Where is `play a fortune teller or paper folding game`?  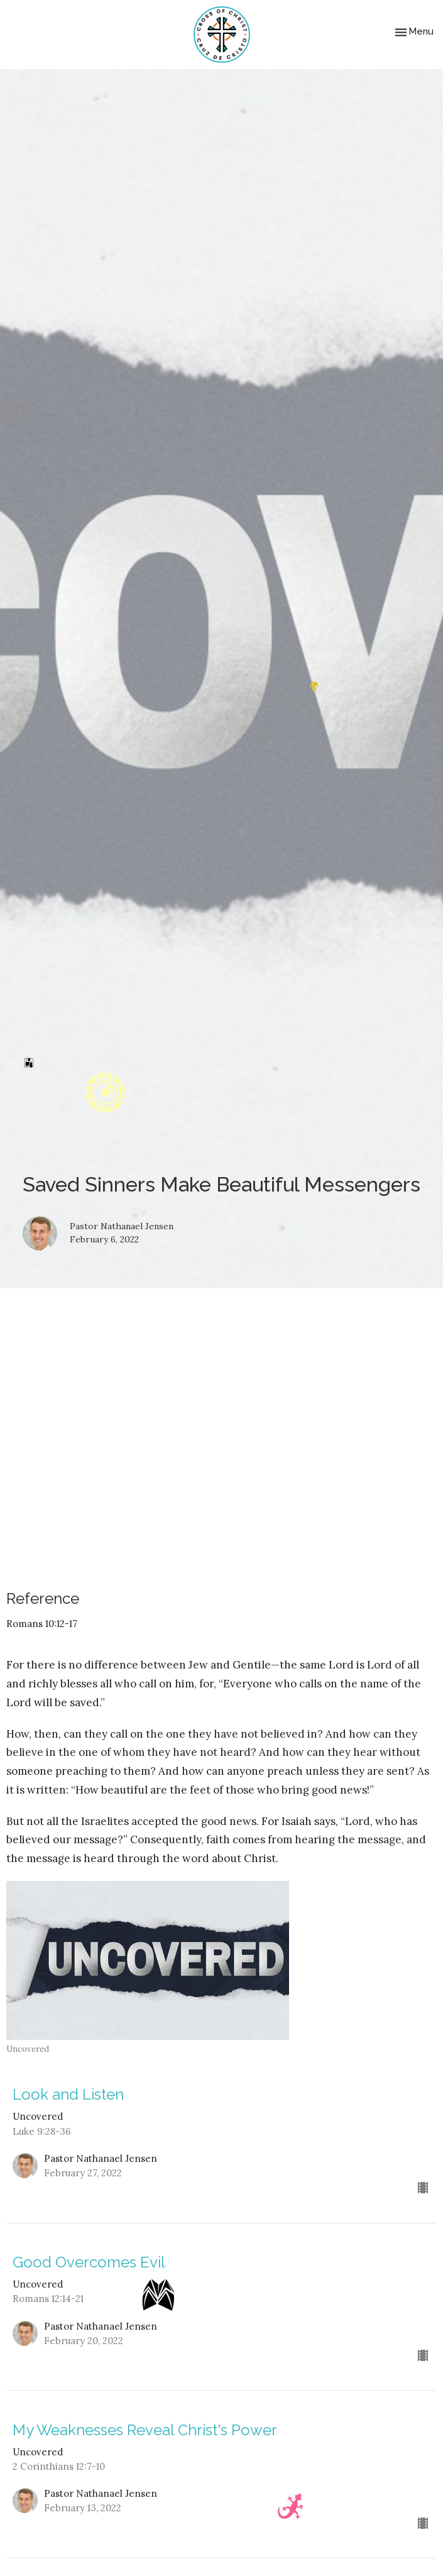 play a fortune teller or paper folding game is located at coordinates (158, 2294).